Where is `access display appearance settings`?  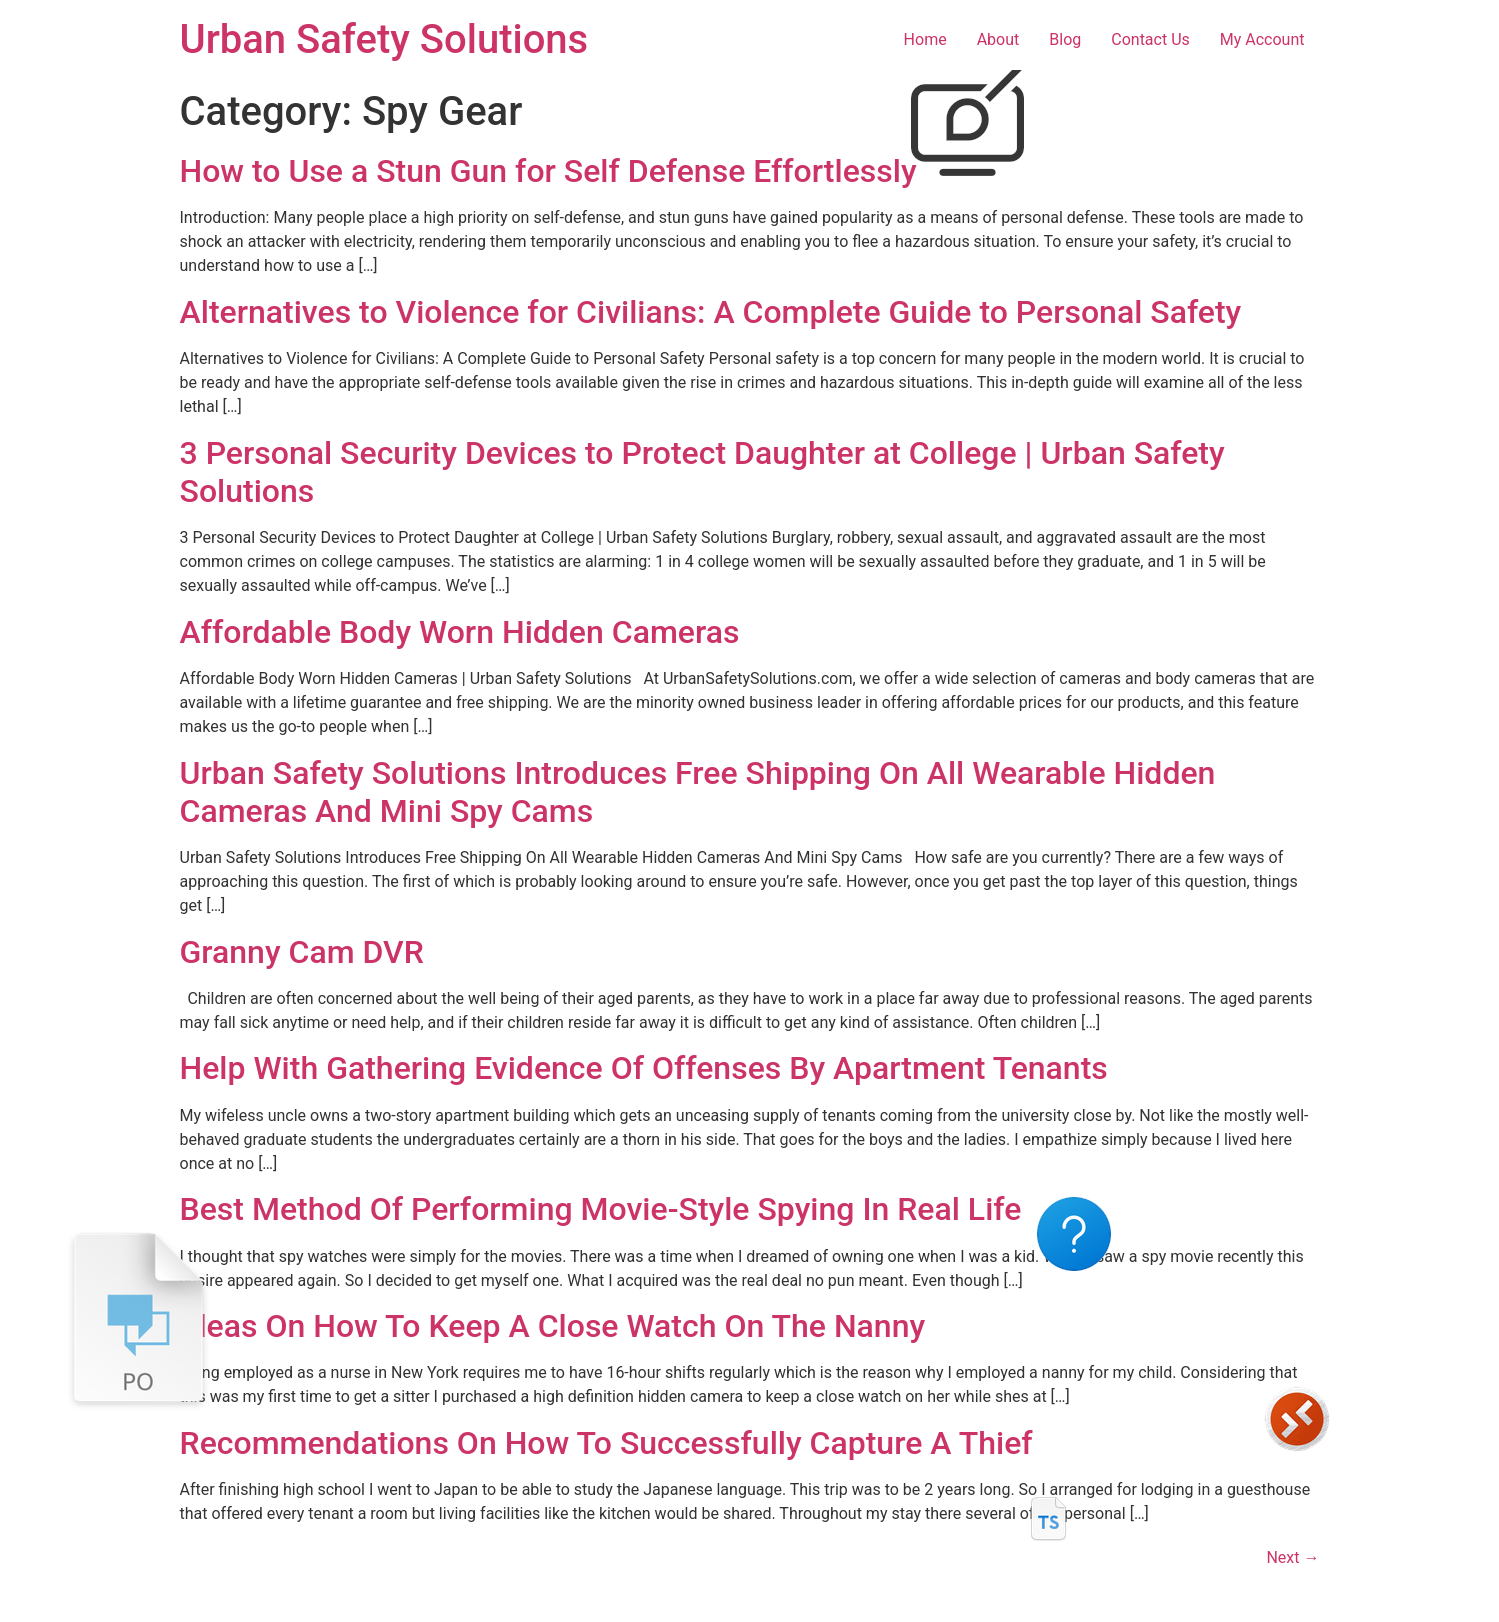 access display appearance settings is located at coordinates (967, 126).